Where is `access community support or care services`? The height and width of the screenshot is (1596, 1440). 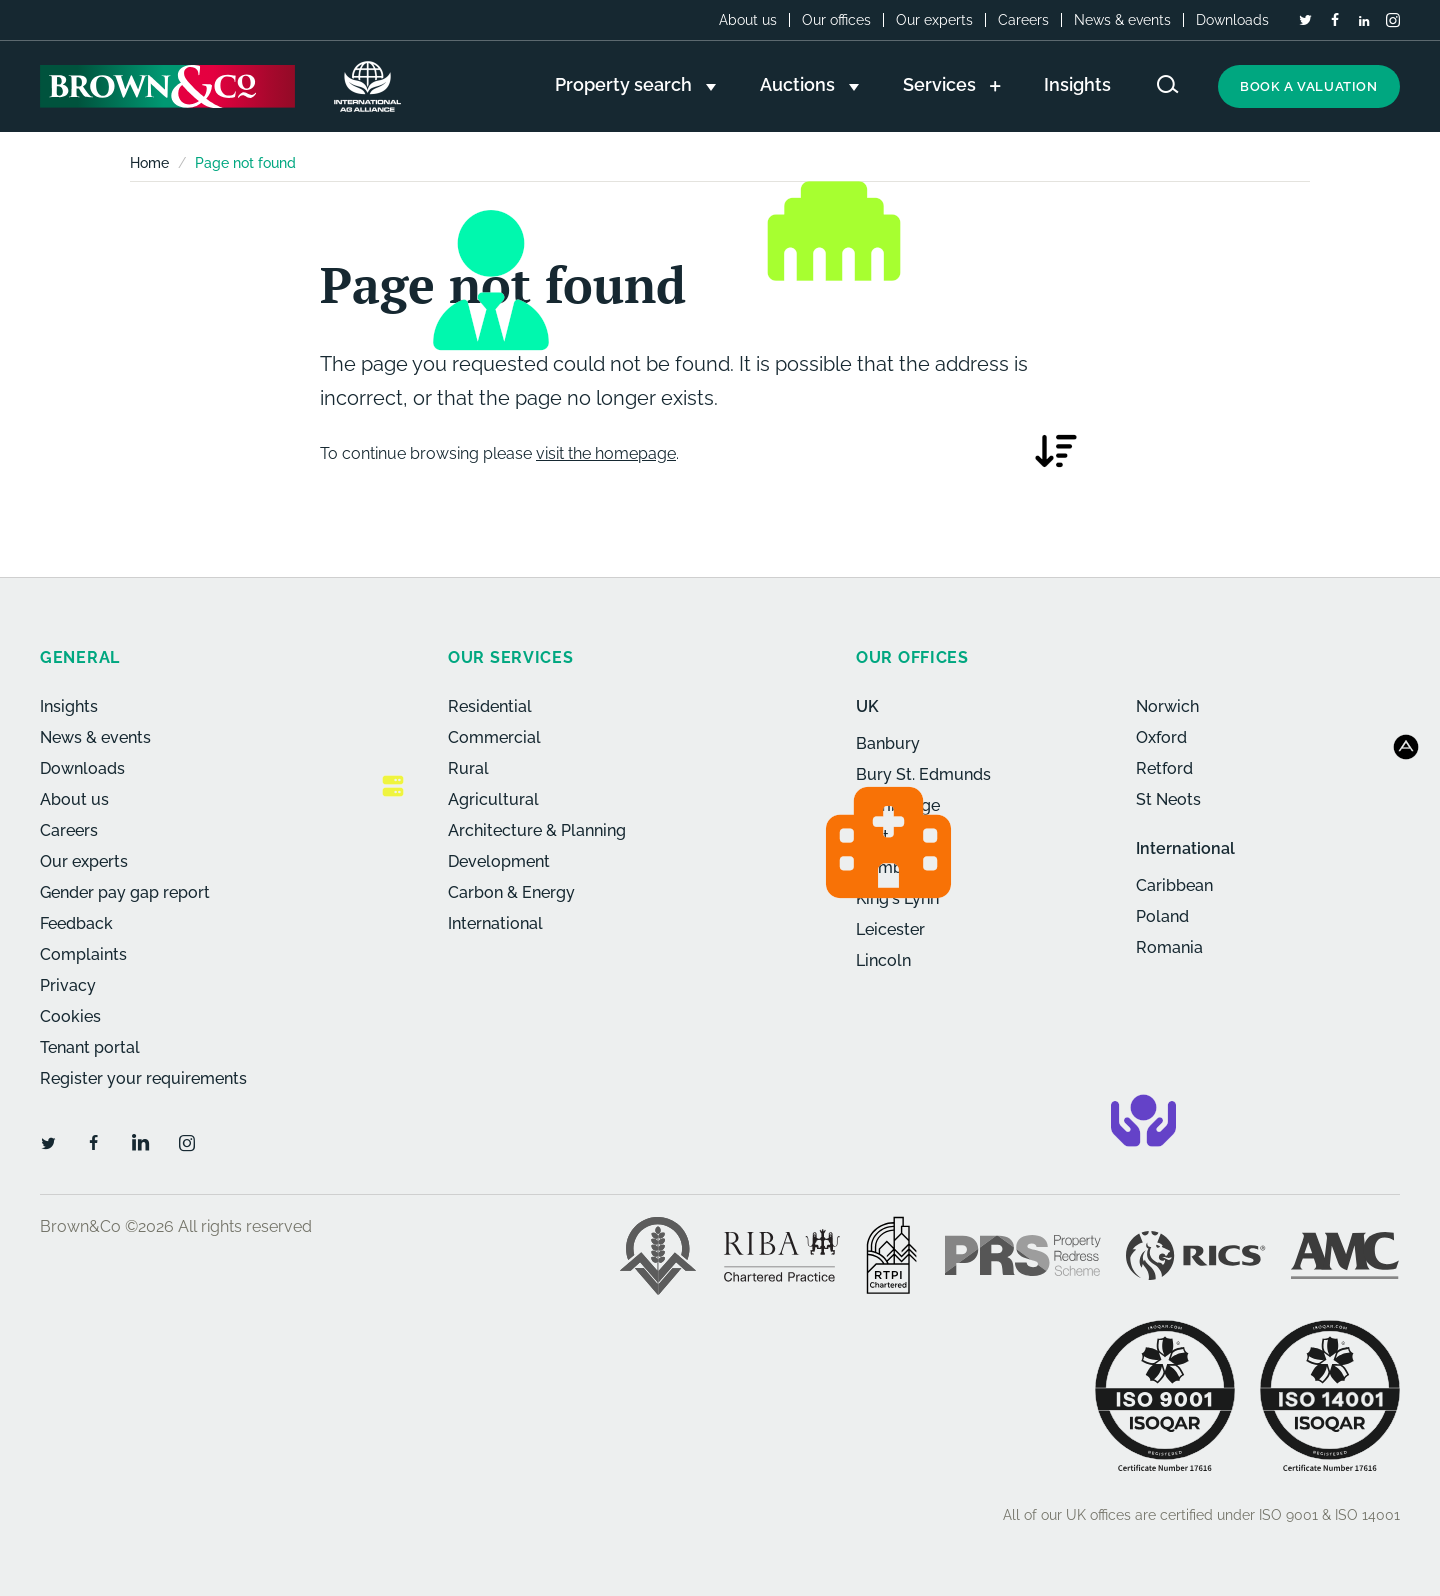 access community support or care services is located at coordinates (1143, 1120).